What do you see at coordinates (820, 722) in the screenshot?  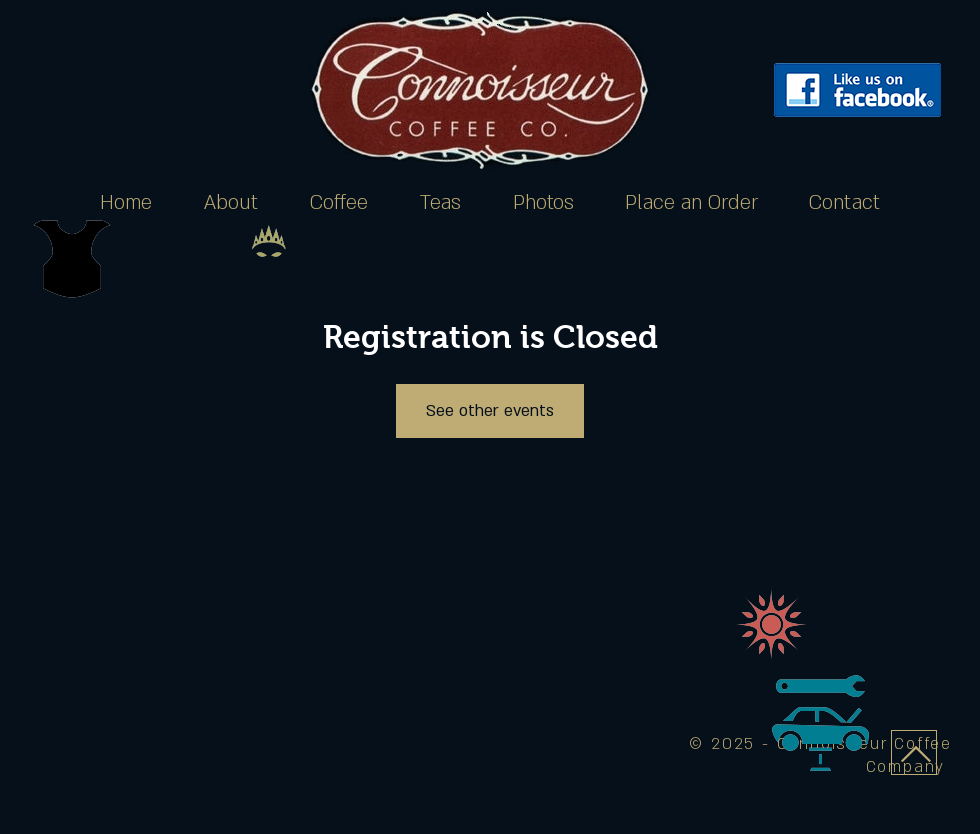 I see `access vehicle repair or maintenance services` at bounding box center [820, 722].